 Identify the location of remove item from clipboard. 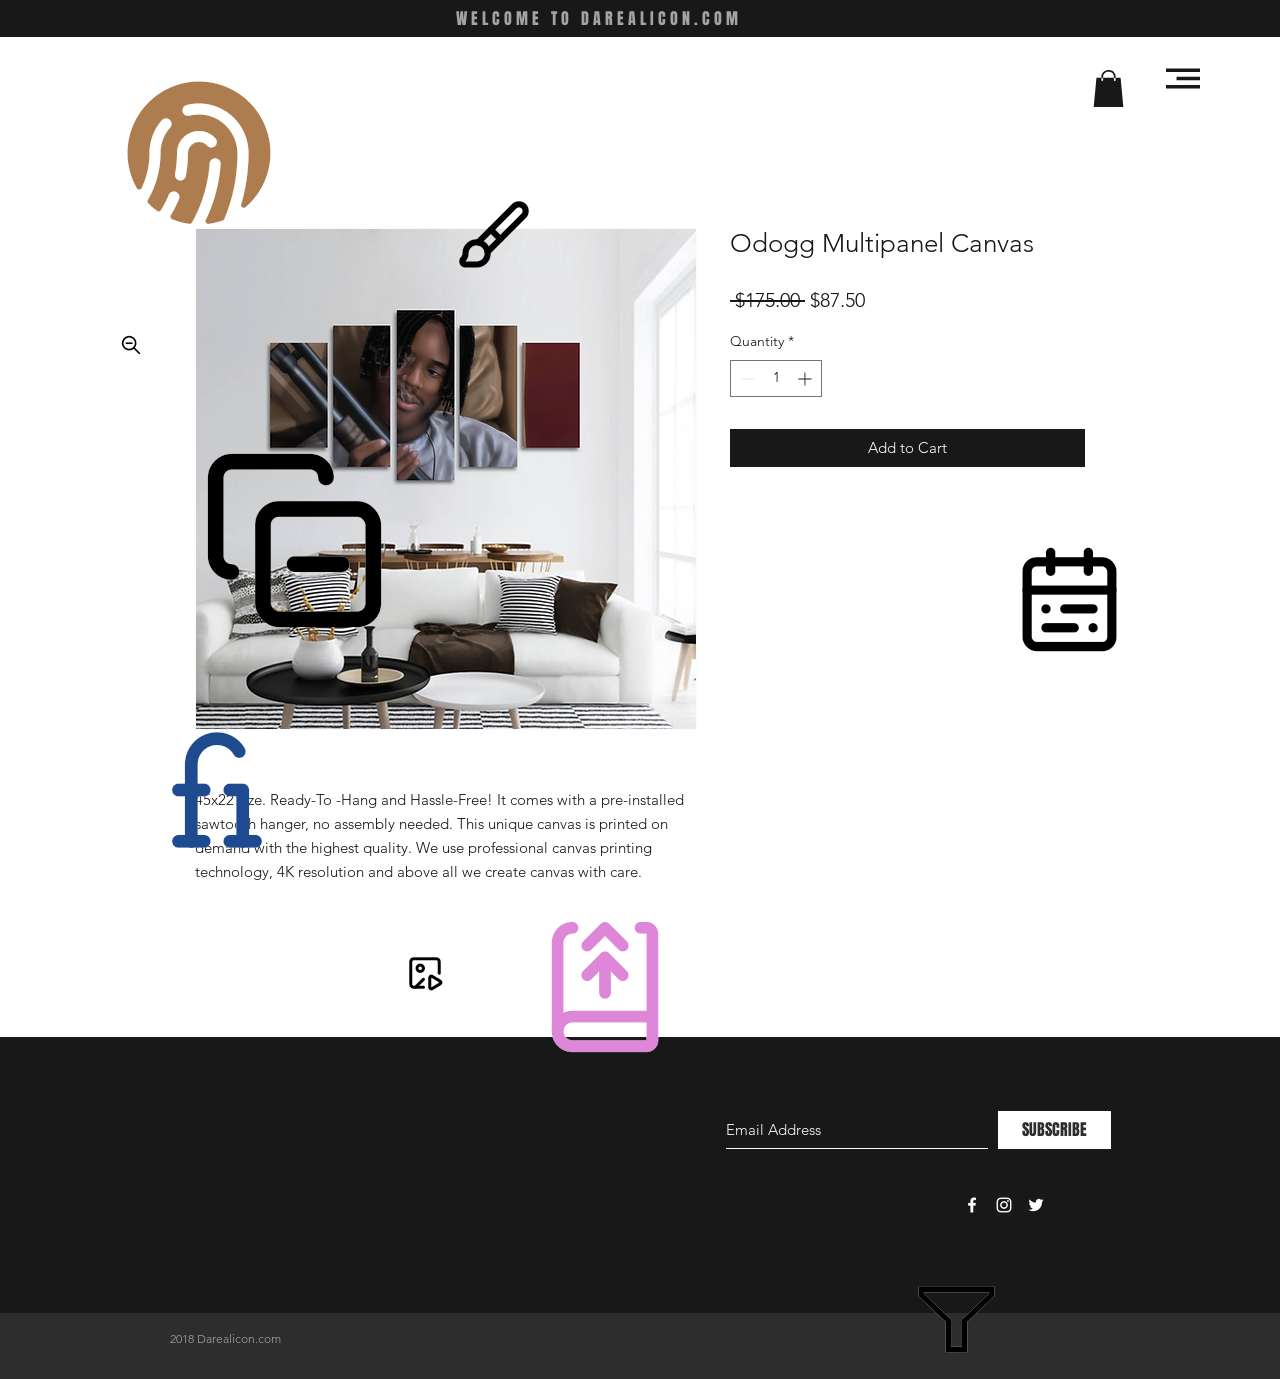
(294, 540).